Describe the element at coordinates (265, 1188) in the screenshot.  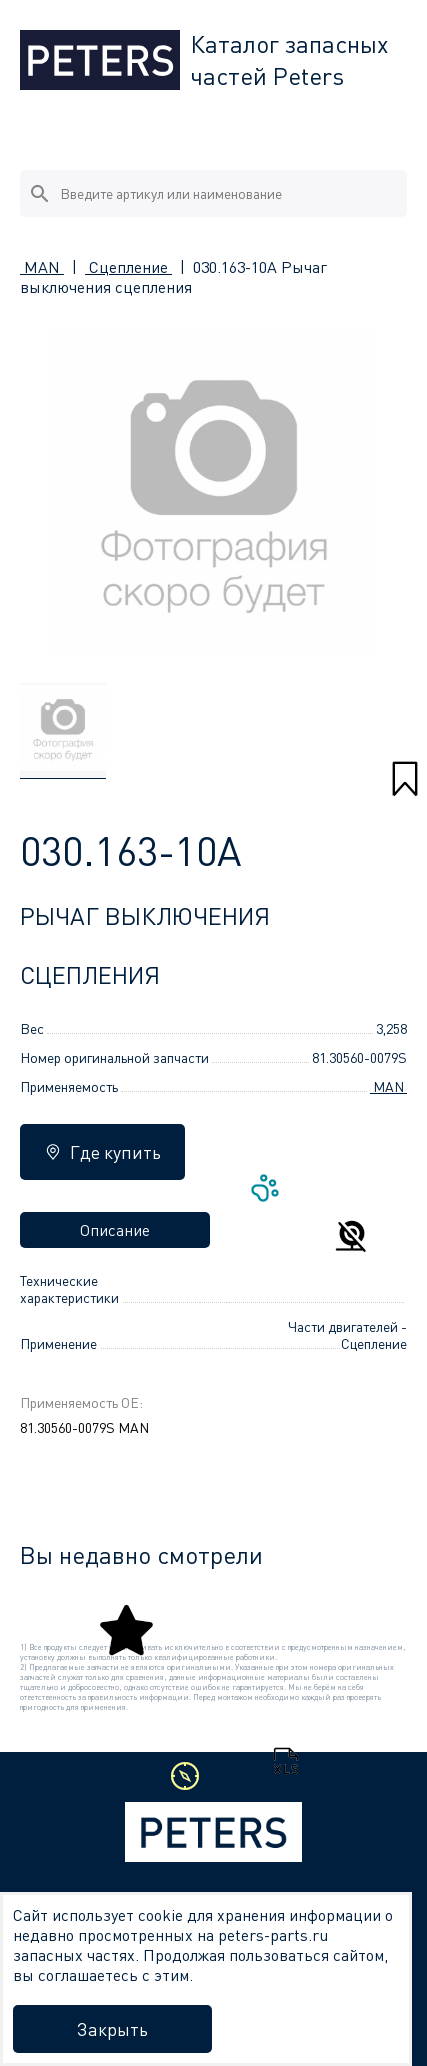
I see `access pet-related features or settings` at that location.